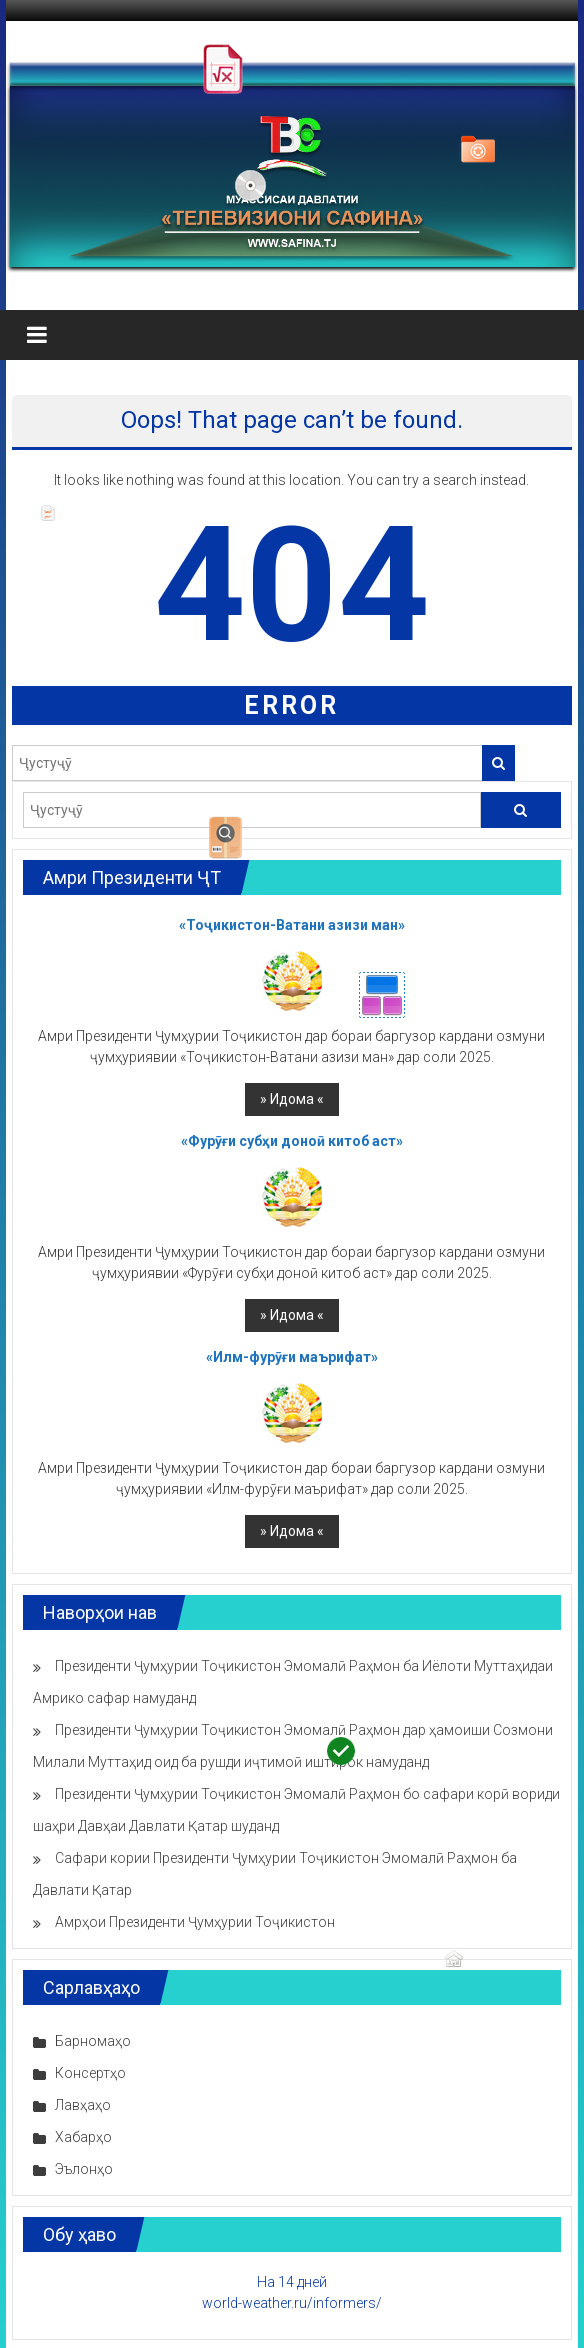  What do you see at coordinates (478, 150) in the screenshot?
I see `open corona sdk project folder` at bounding box center [478, 150].